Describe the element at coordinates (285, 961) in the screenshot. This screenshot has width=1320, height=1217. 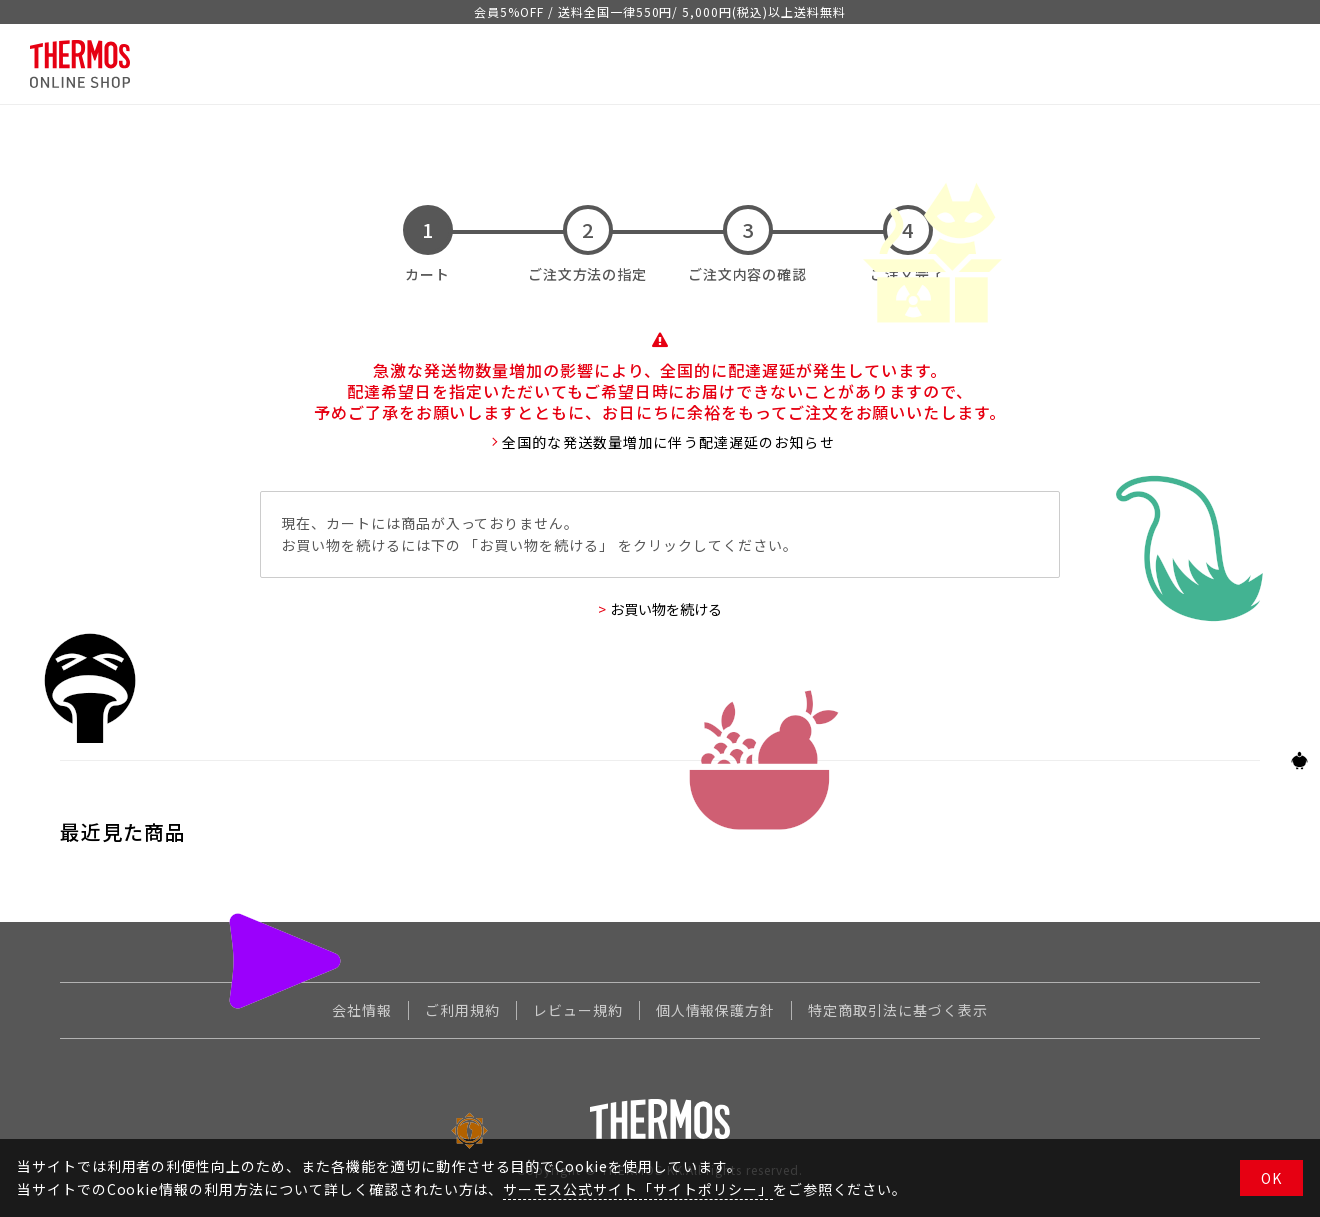
I see `start or resume media playback` at that location.